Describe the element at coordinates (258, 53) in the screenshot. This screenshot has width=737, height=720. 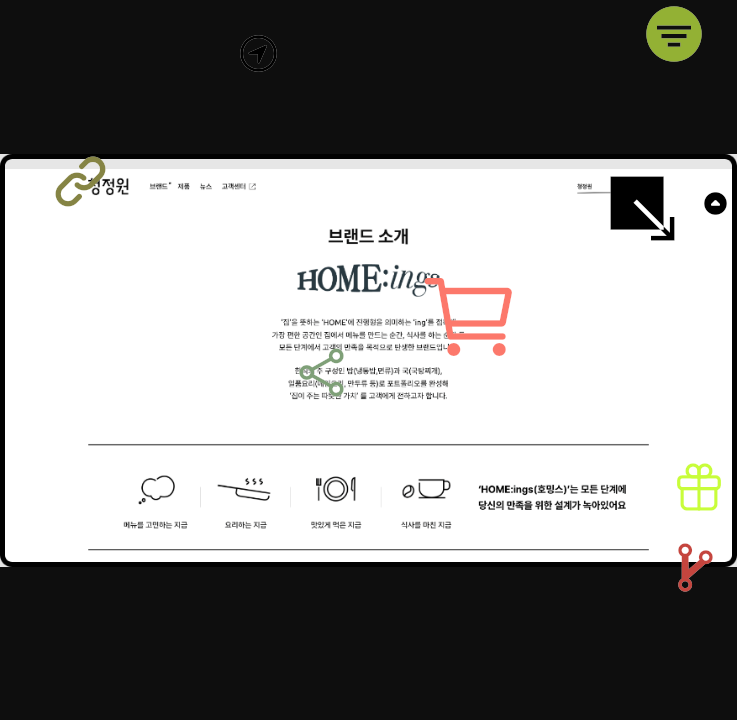
I see `tap to navigate to this location` at that location.